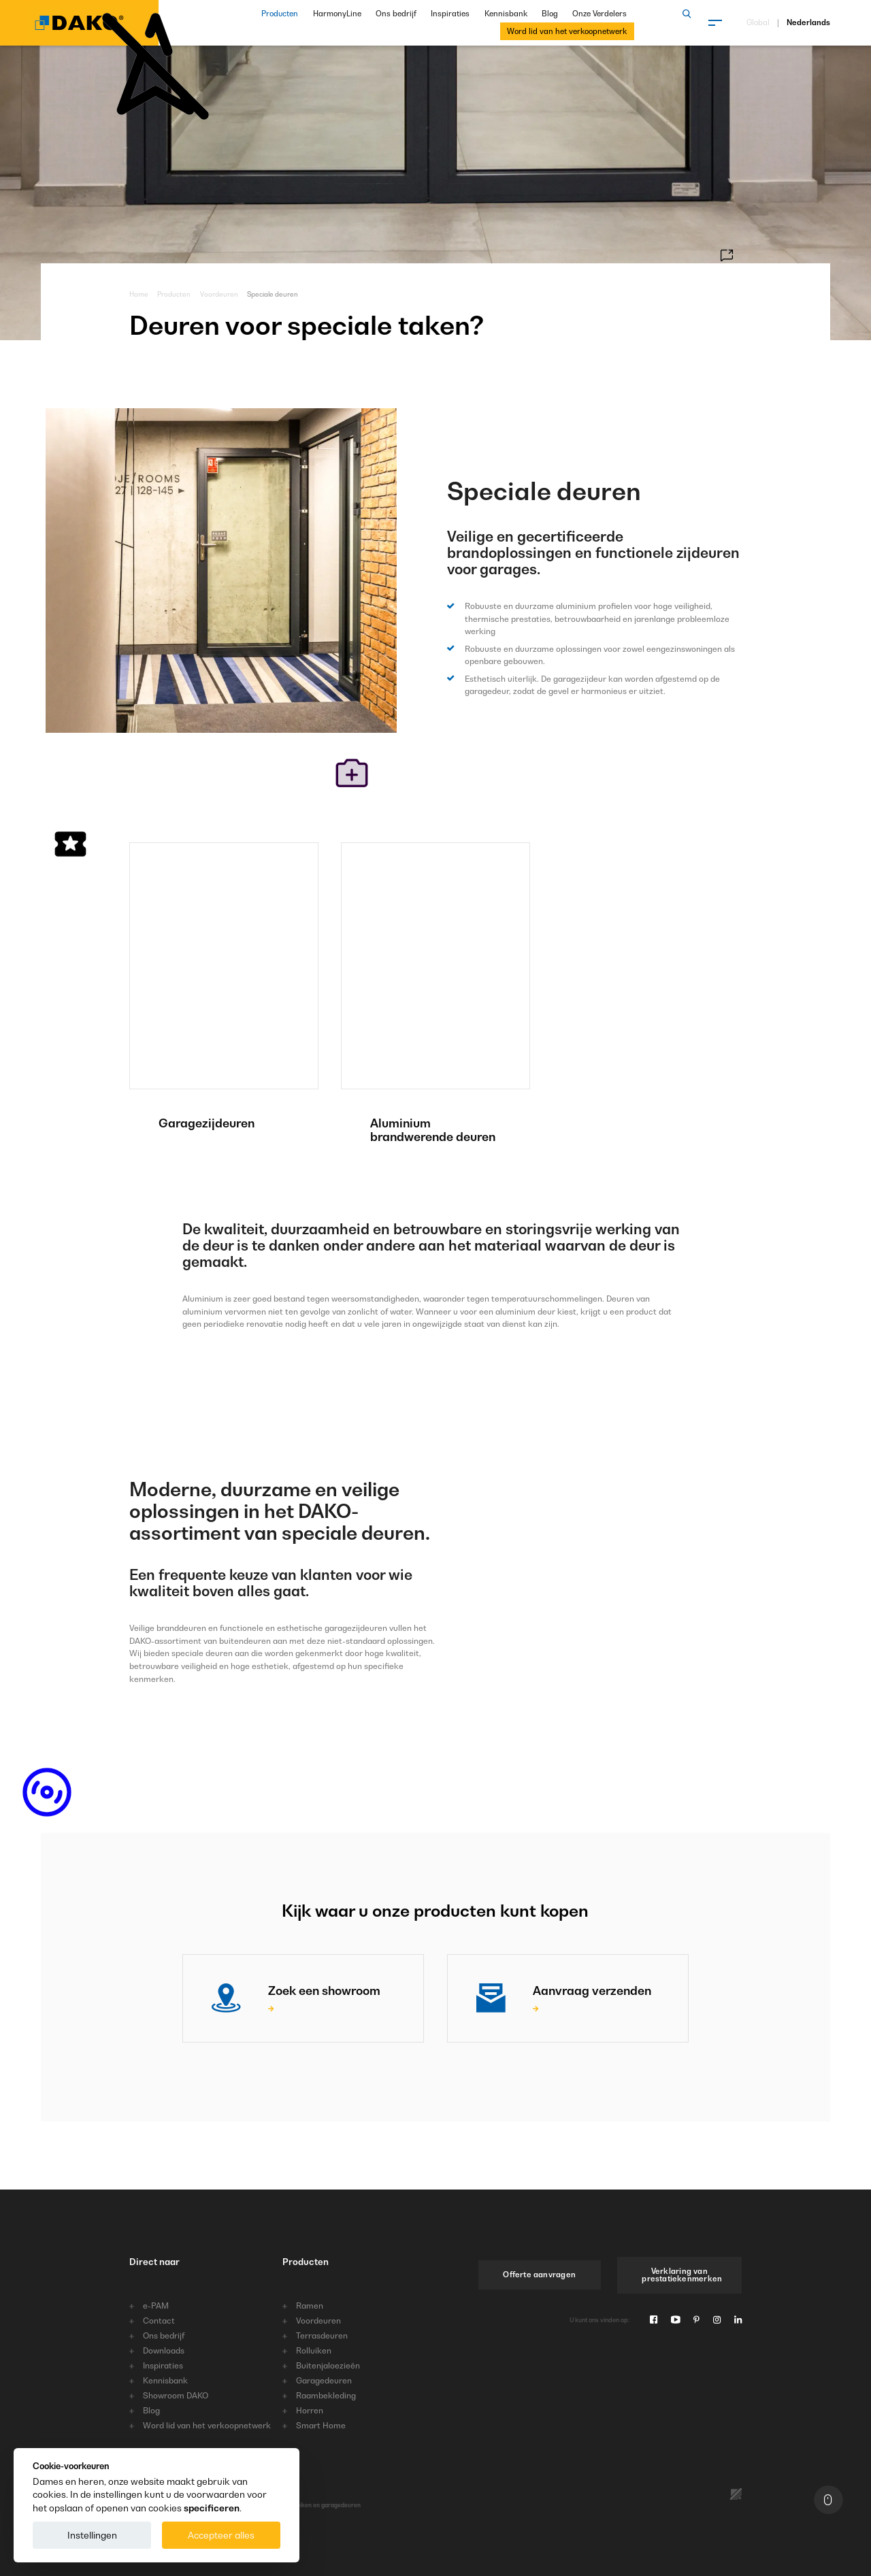 The height and width of the screenshot is (2576, 871). I want to click on browse local events and activities, so click(70, 844).